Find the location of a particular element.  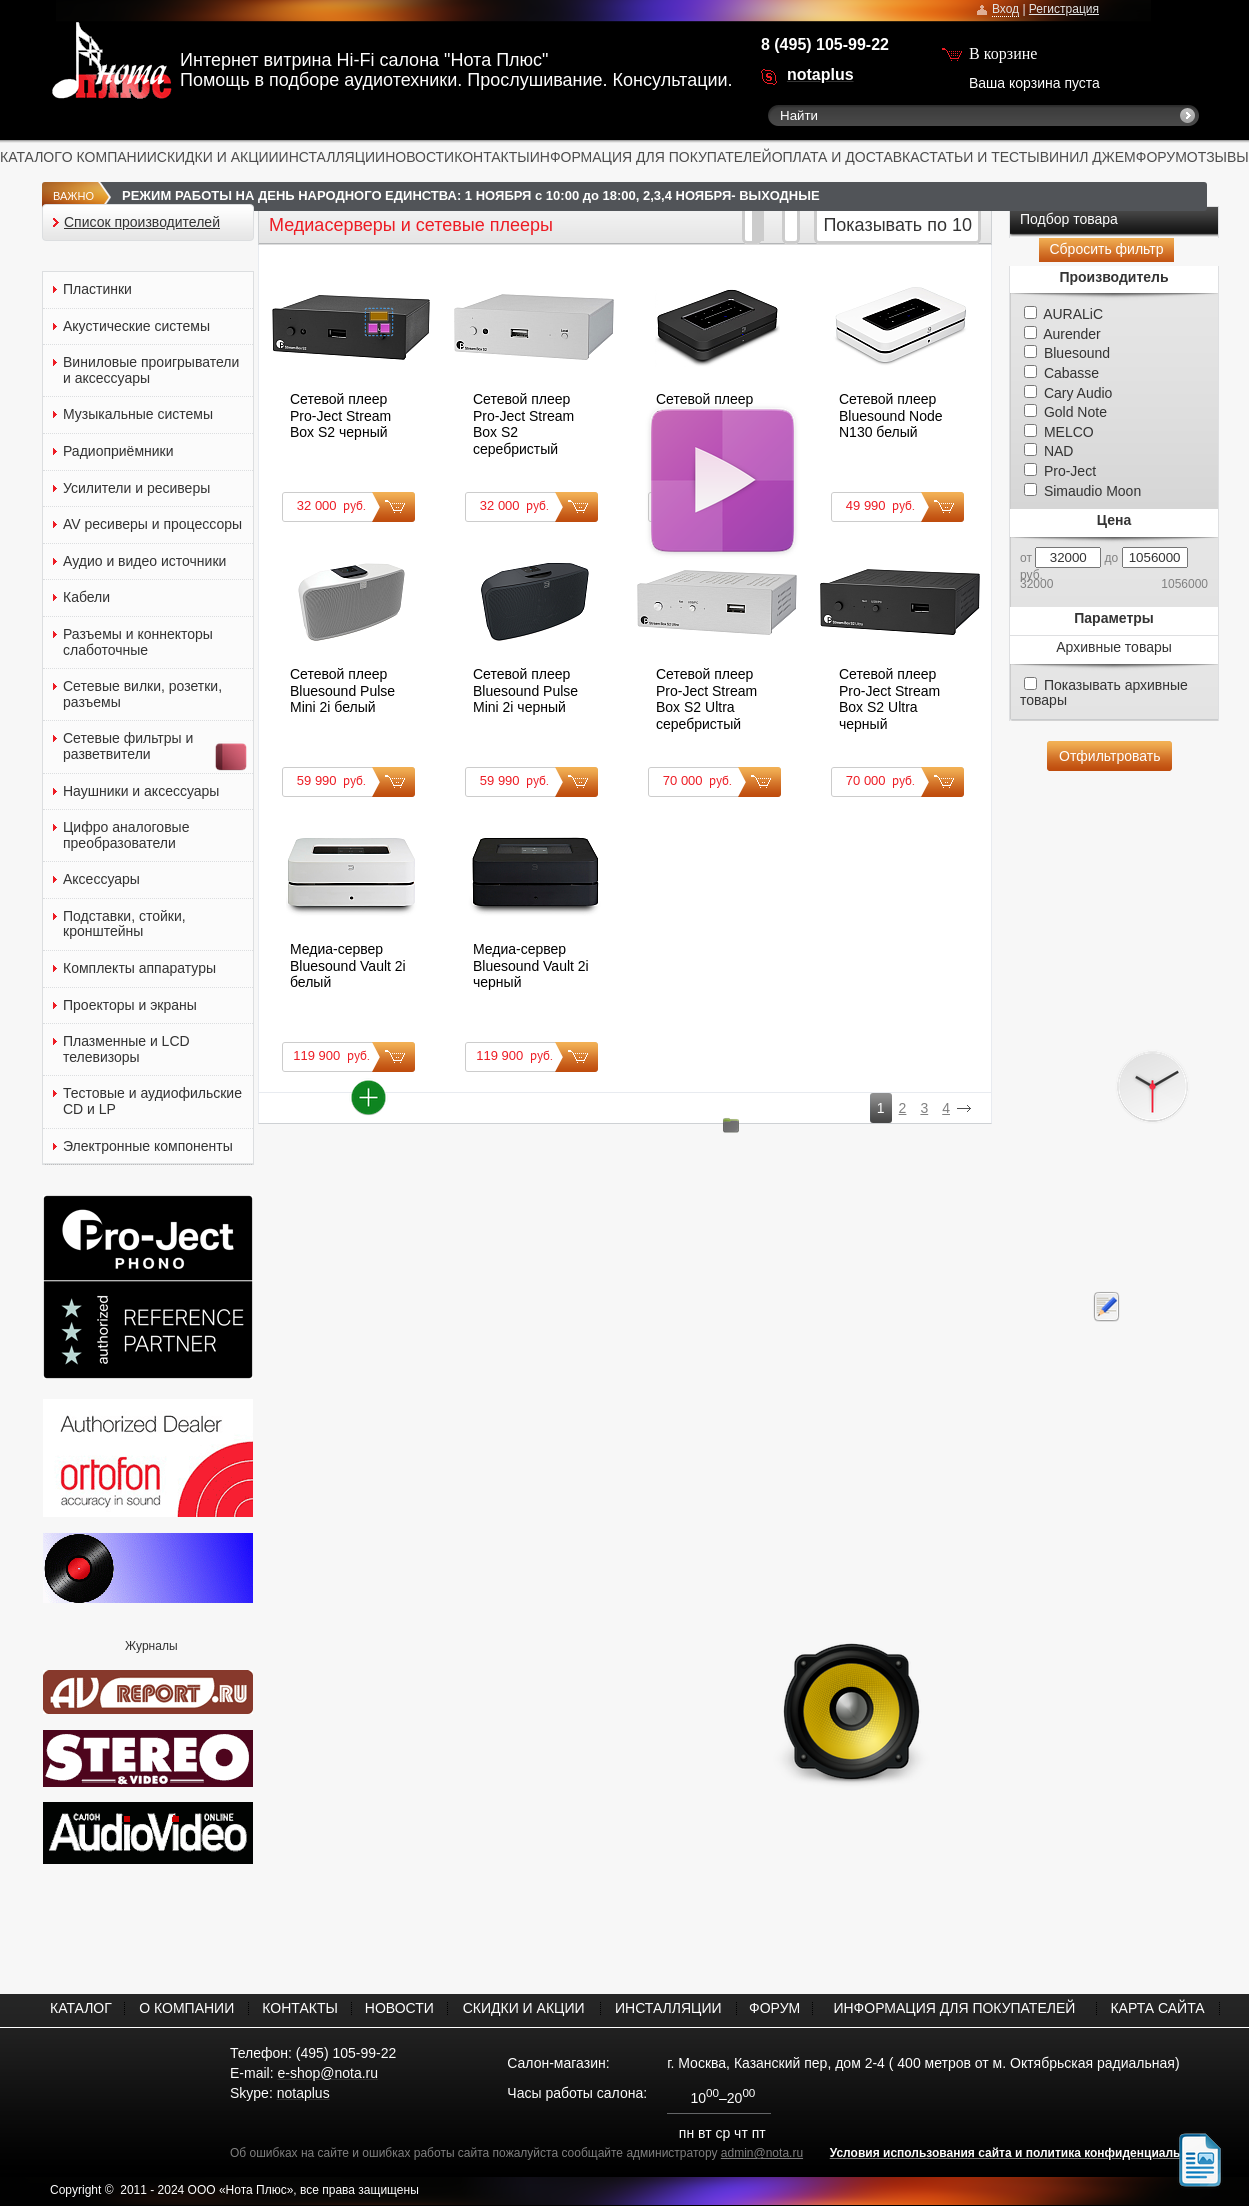

open a folder or directory is located at coordinates (731, 1125).